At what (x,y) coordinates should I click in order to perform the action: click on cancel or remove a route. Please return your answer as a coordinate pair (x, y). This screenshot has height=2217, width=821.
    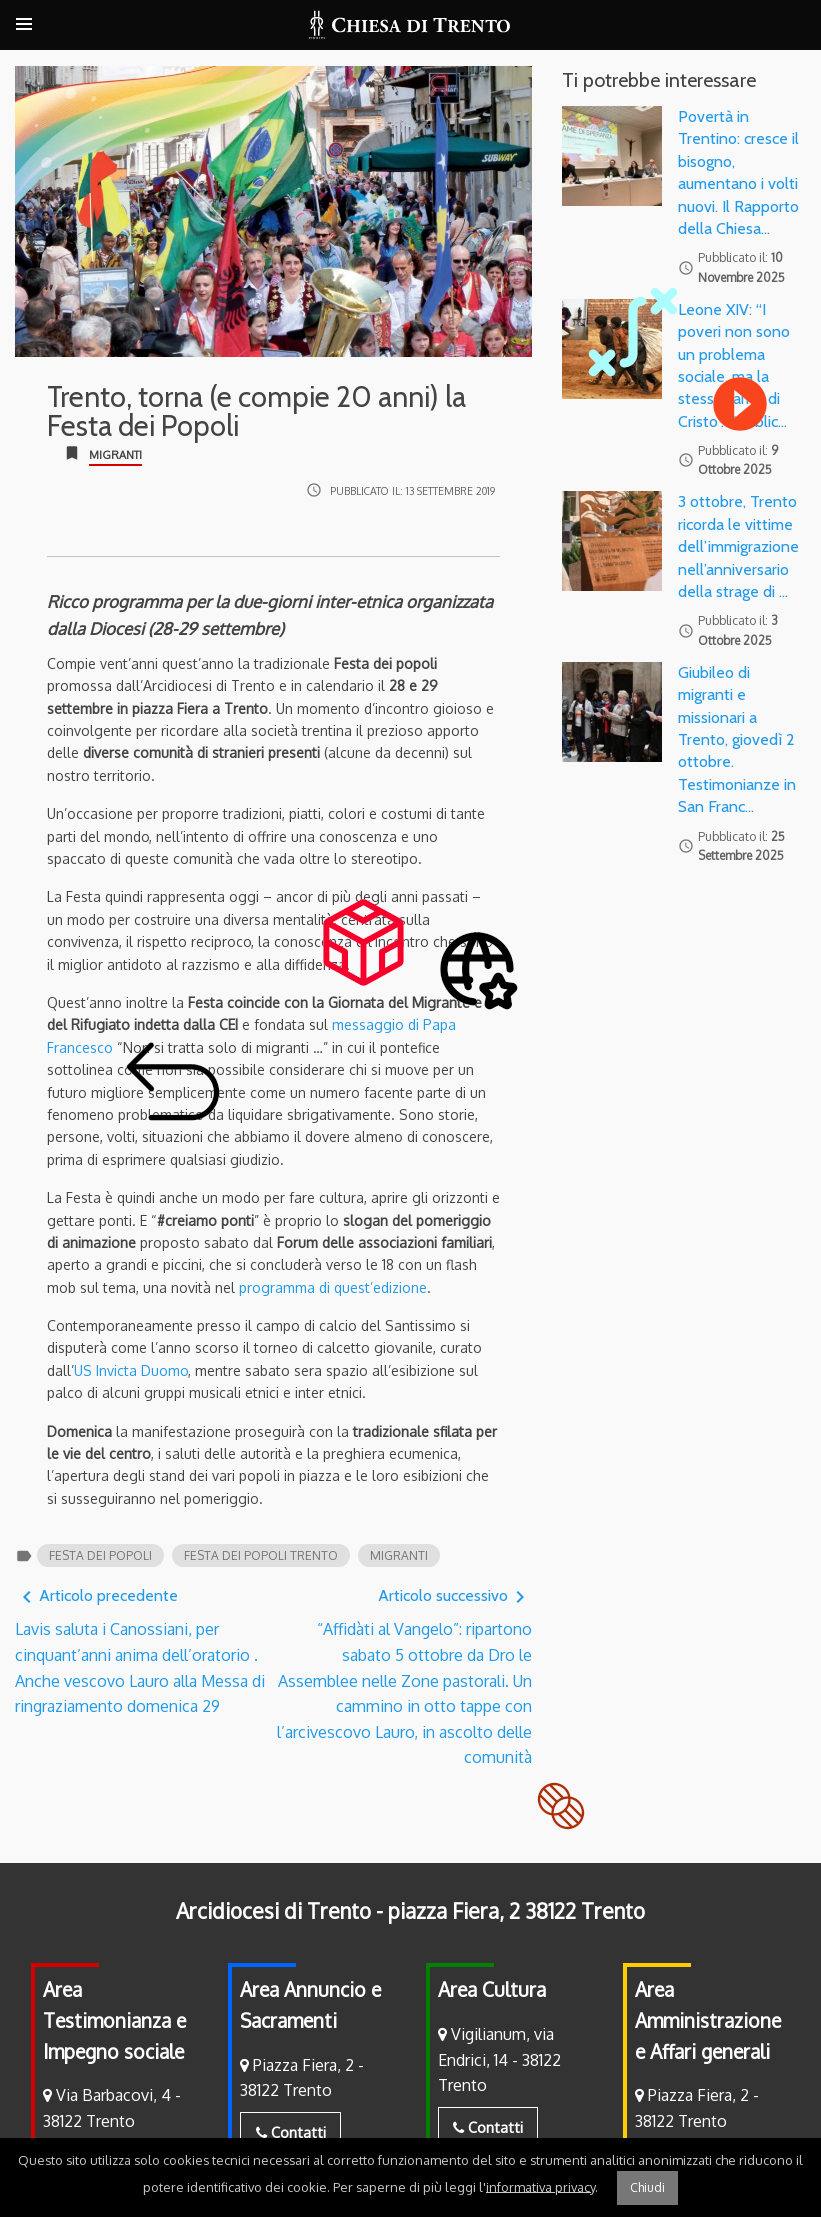
    Looking at the image, I should click on (633, 332).